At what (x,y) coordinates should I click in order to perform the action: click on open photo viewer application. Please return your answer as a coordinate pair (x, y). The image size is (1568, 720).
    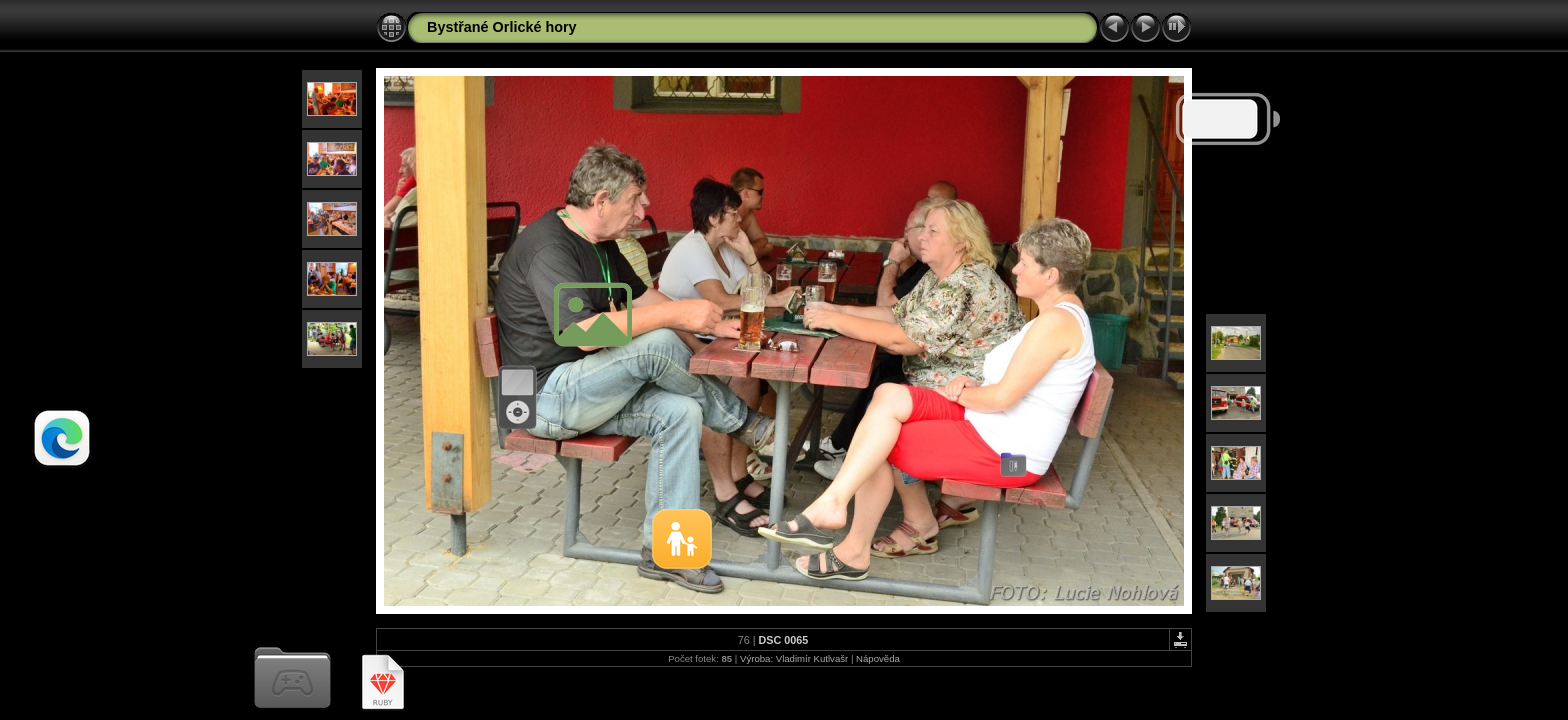
    Looking at the image, I should click on (593, 317).